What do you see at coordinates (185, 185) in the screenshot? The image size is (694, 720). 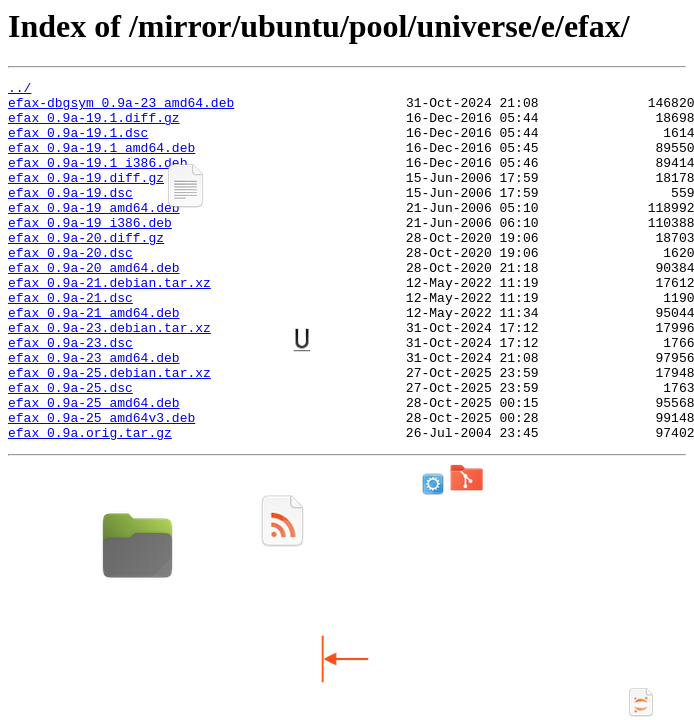 I see `open a text file` at bounding box center [185, 185].